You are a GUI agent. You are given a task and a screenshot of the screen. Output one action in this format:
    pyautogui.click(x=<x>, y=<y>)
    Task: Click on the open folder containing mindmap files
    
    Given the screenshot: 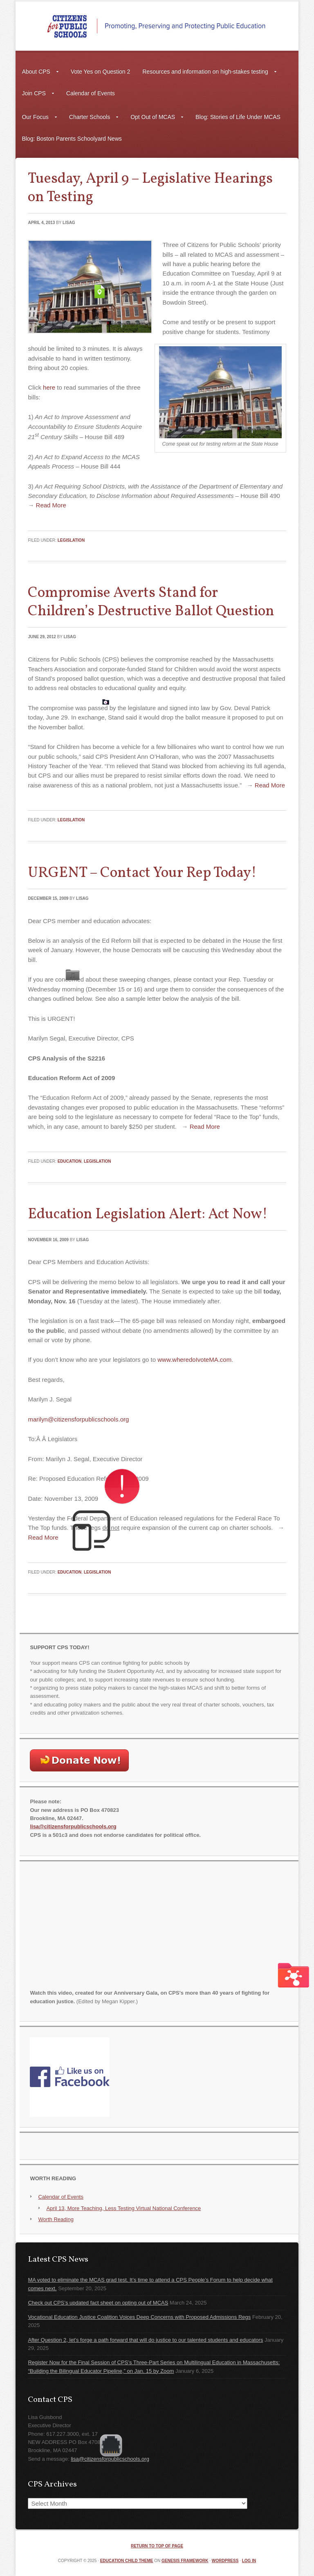 What is the action you would take?
    pyautogui.click(x=293, y=1976)
    